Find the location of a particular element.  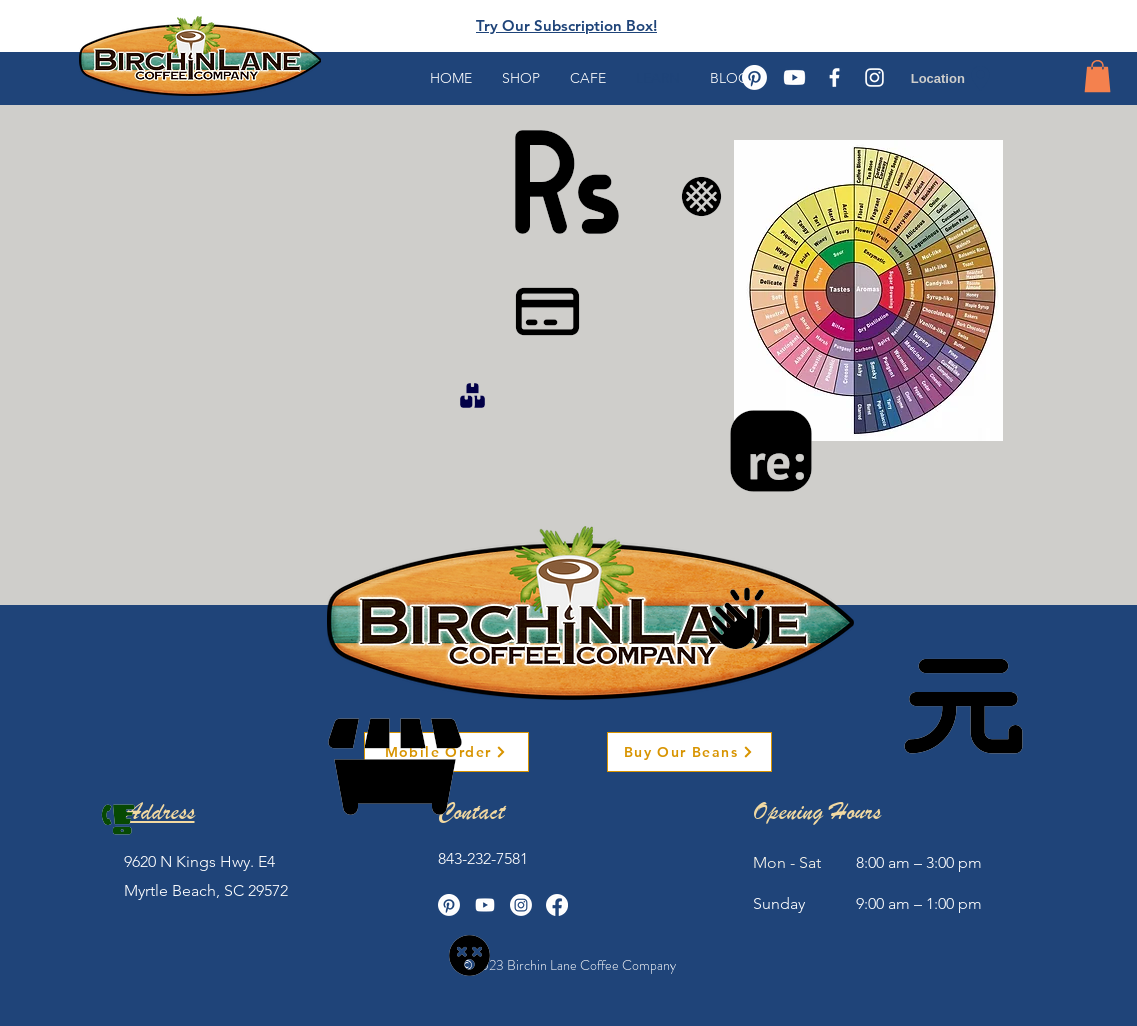

view inventory or packages is located at coordinates (472, 395).